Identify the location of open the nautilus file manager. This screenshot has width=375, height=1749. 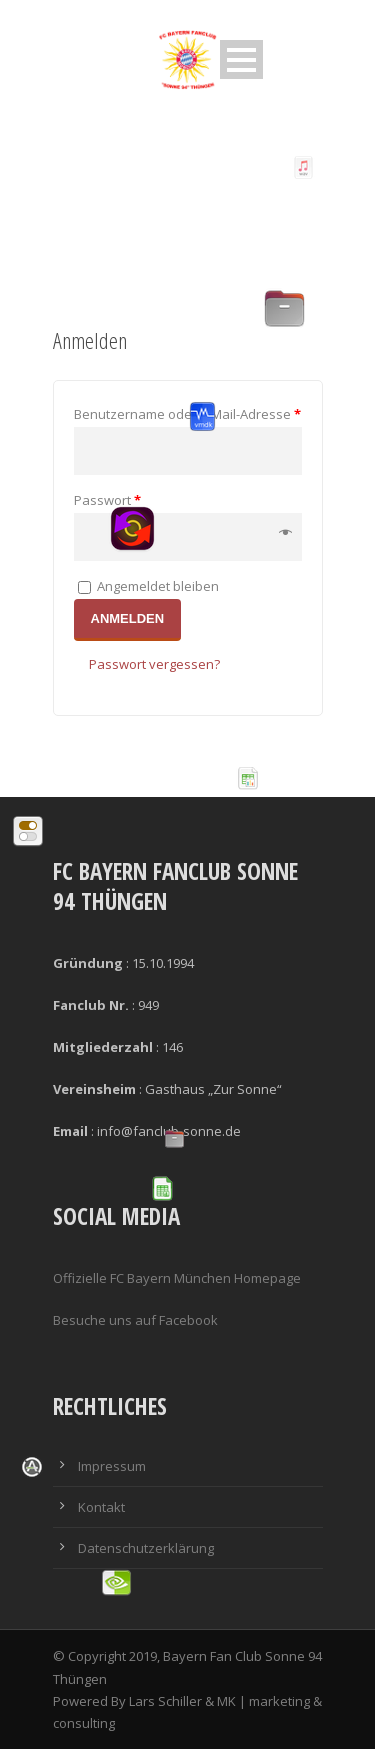
(174, 1138).